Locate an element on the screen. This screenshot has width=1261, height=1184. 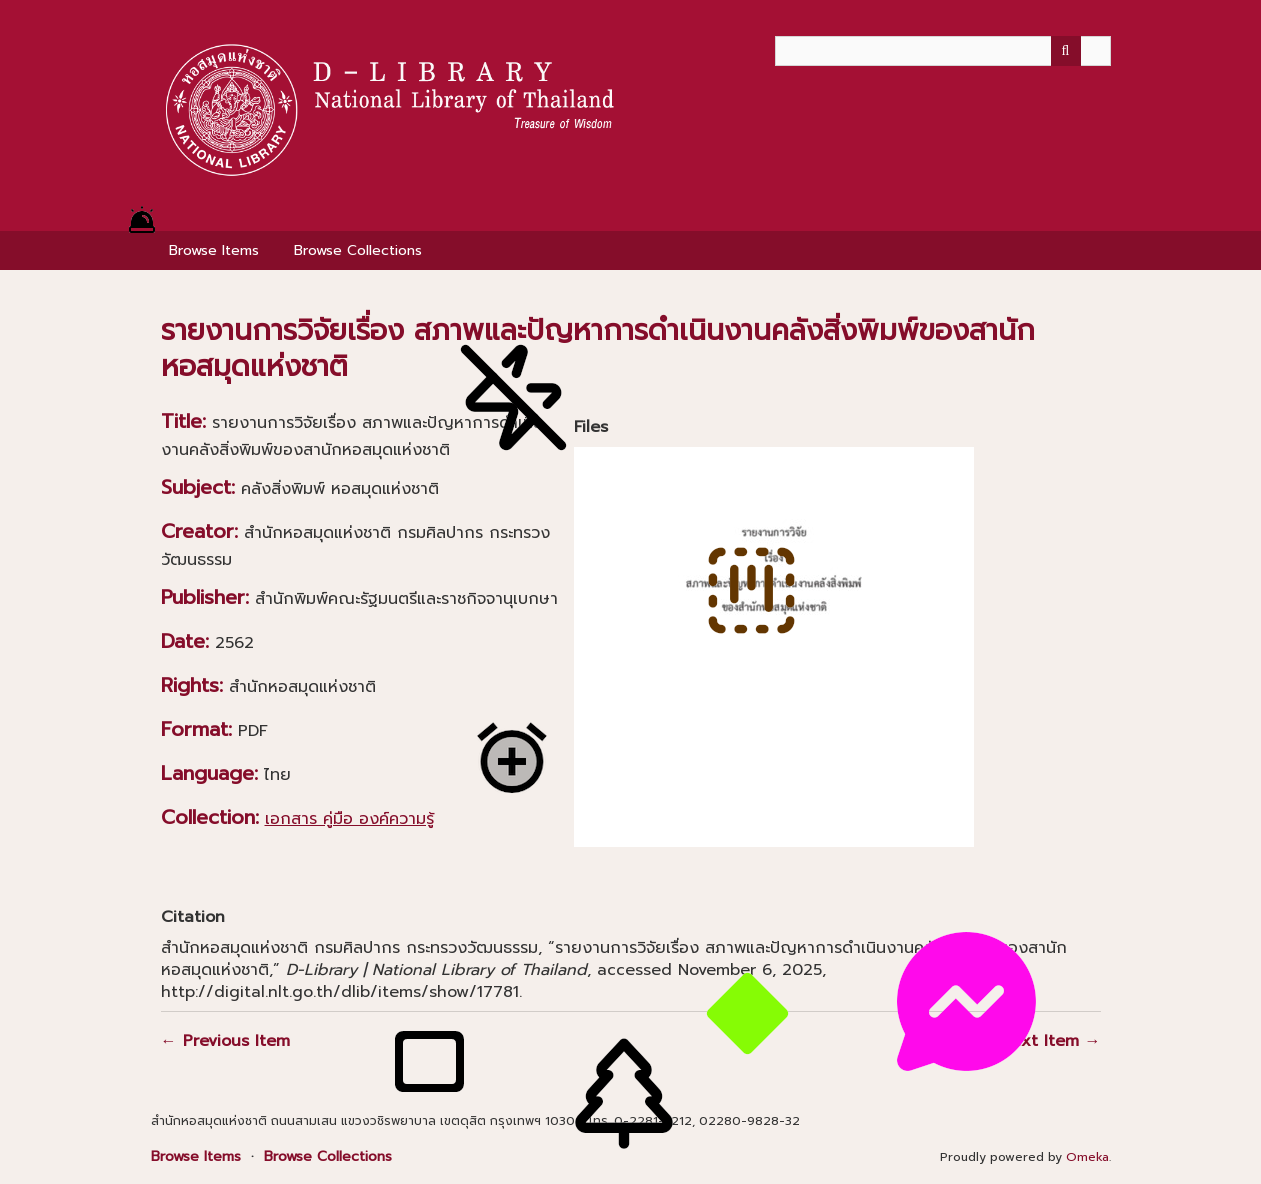
access nature or outdoor-related content is located at coordinates (624, 1091).